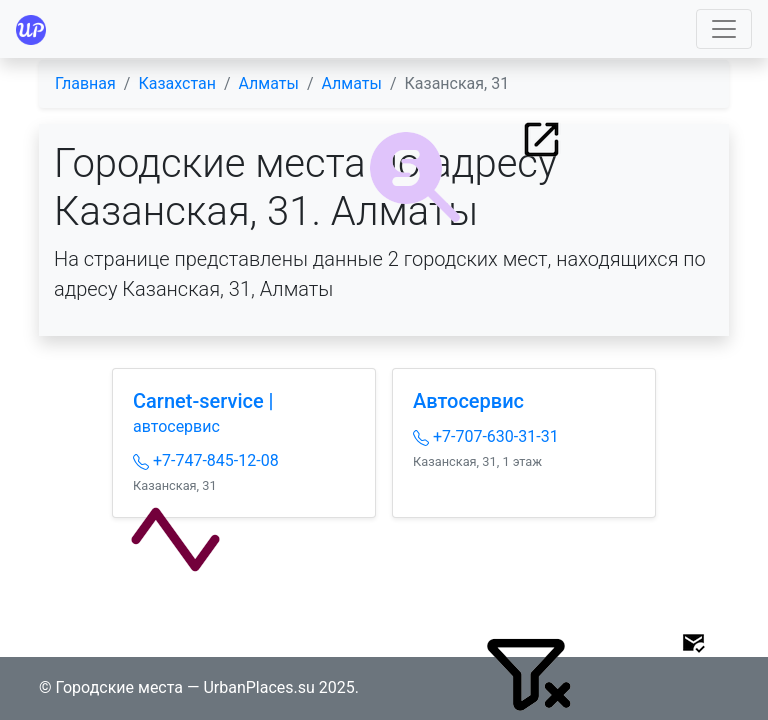 This screenshot has height=720, width=768. What do you see at coordinates (541, 139) in the screenshot?
I see `open link in new window or tab` at bounding box center [541, 139].